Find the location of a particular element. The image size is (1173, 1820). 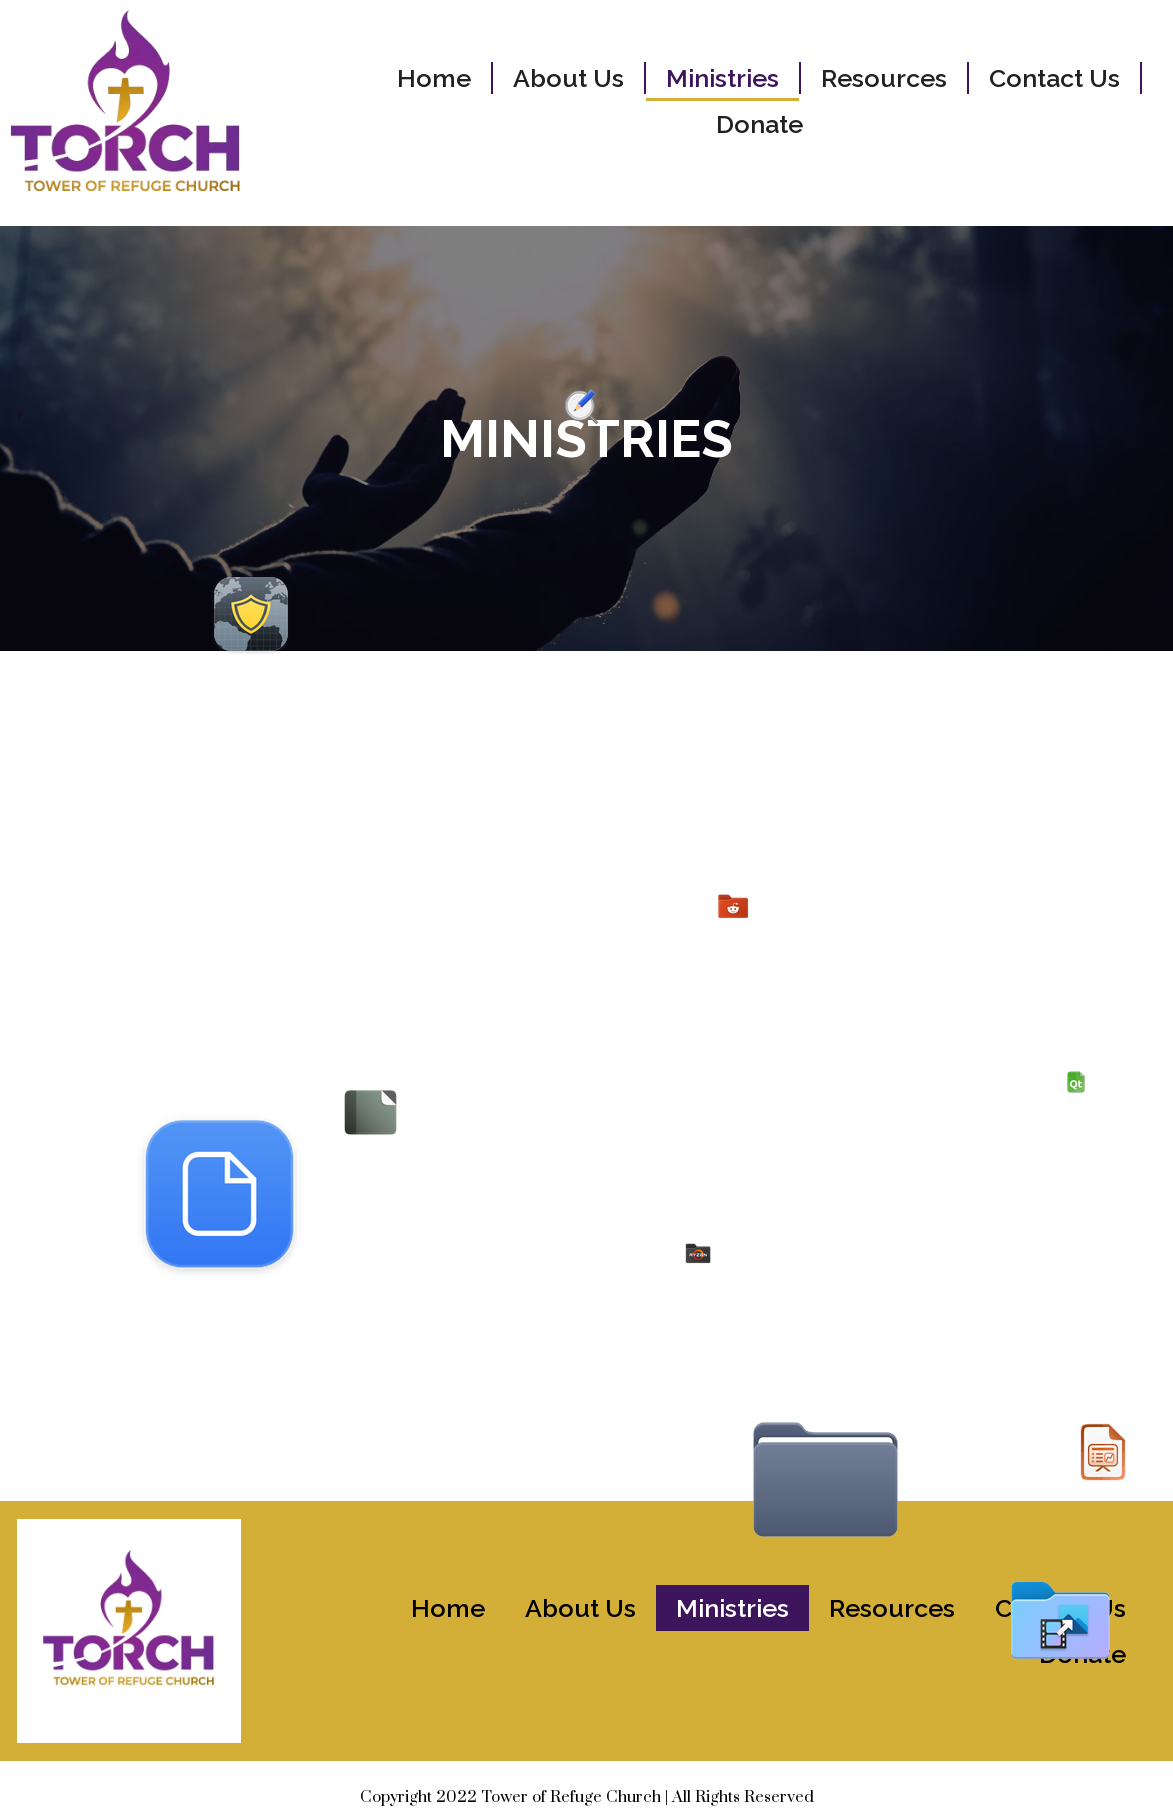

folder containing video to image conversion files is located at coordinates (1060, 1623).